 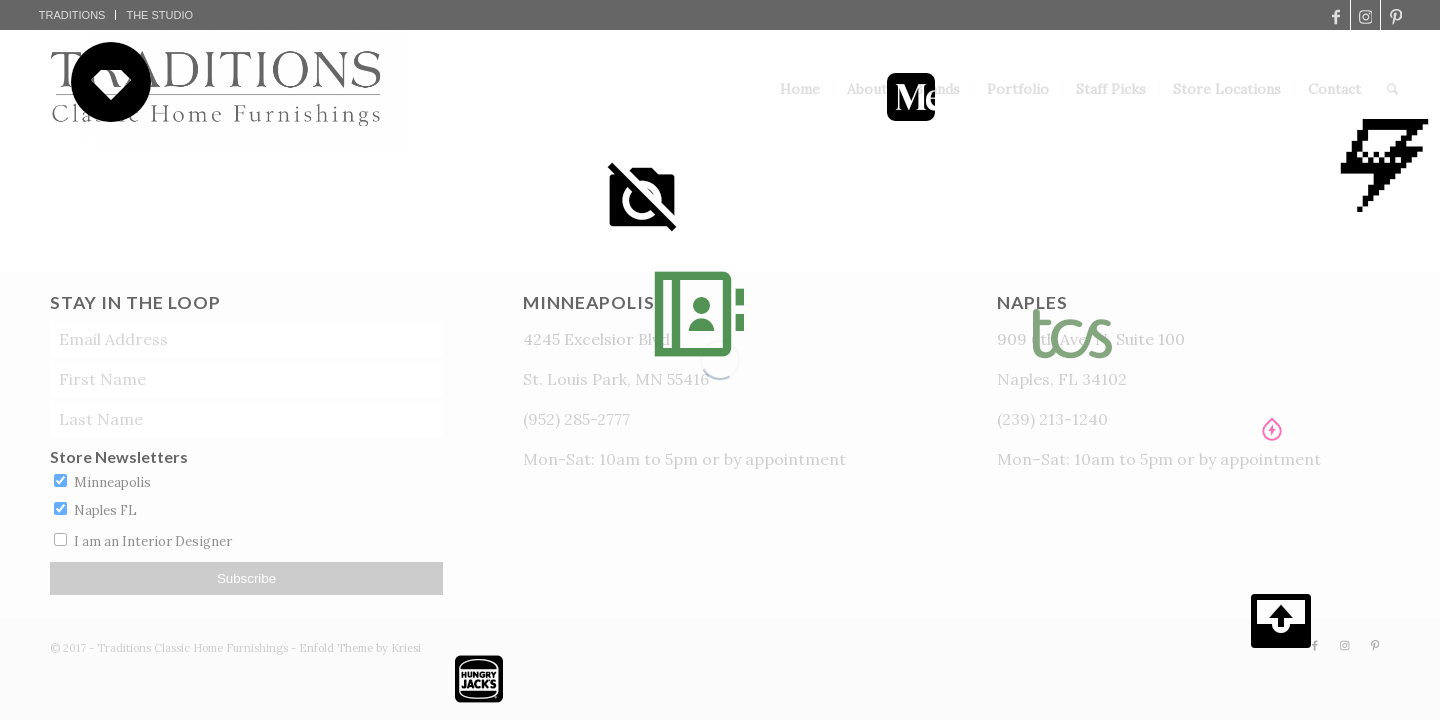 I want to click on copper cryptocurrency logo, so click(x=111, y=82).